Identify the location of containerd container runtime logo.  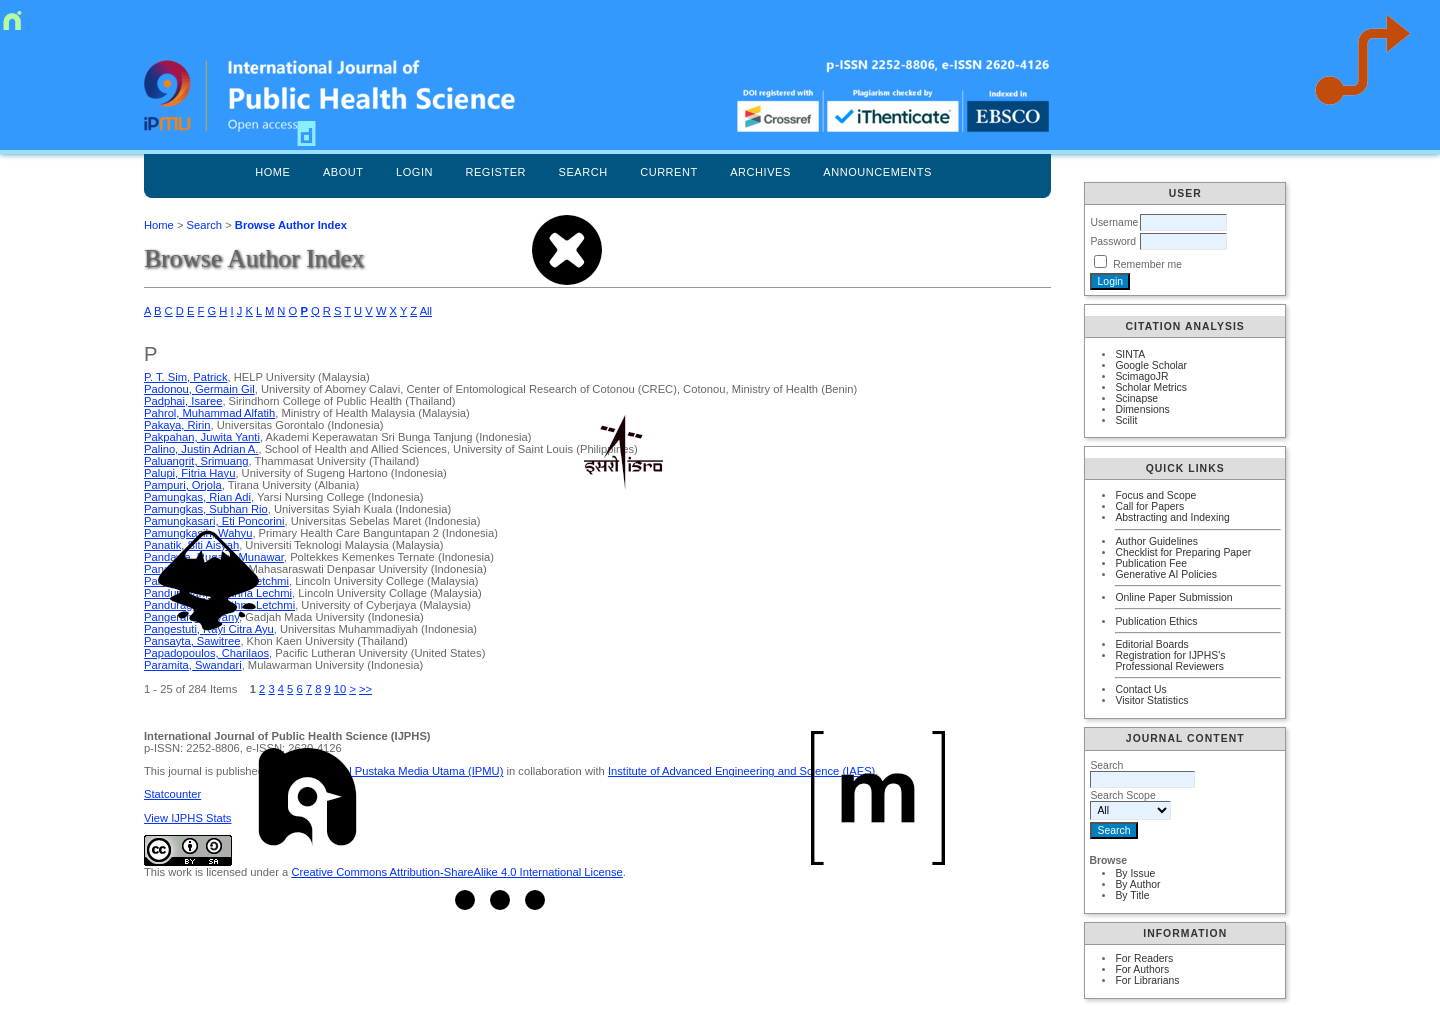
(306, 133).